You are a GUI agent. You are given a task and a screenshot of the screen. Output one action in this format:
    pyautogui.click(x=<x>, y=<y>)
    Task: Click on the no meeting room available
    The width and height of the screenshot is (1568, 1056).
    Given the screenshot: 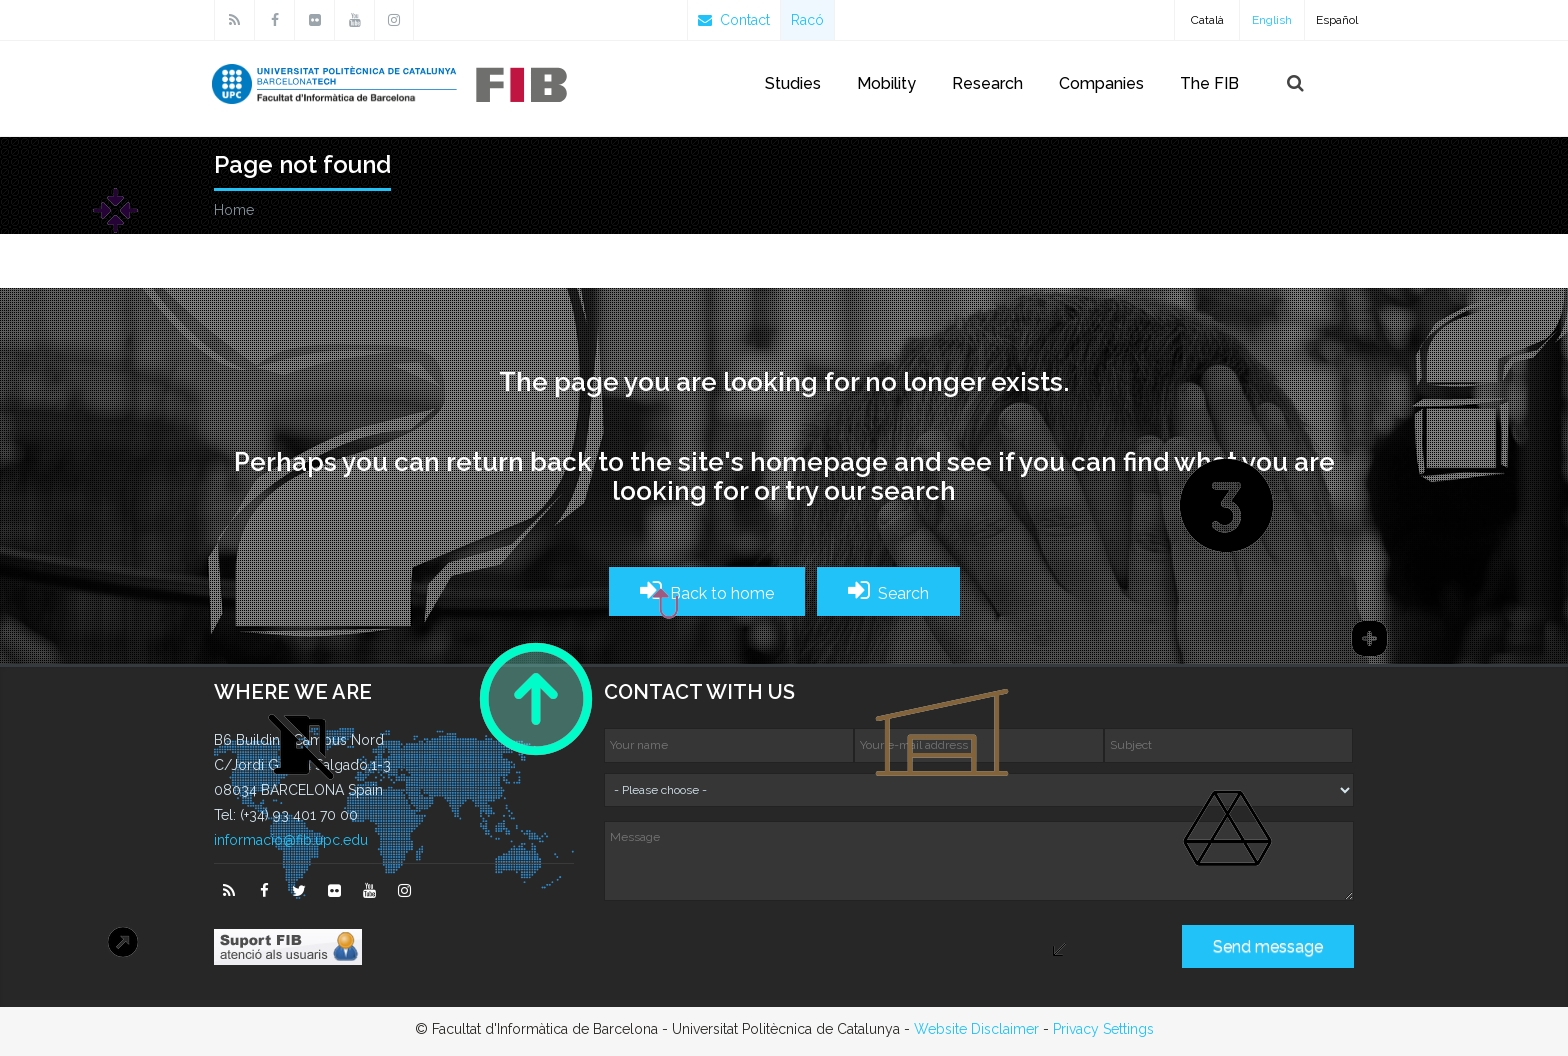 What is the action you would take?
    pyautogui.click(x=303, y=745)
    